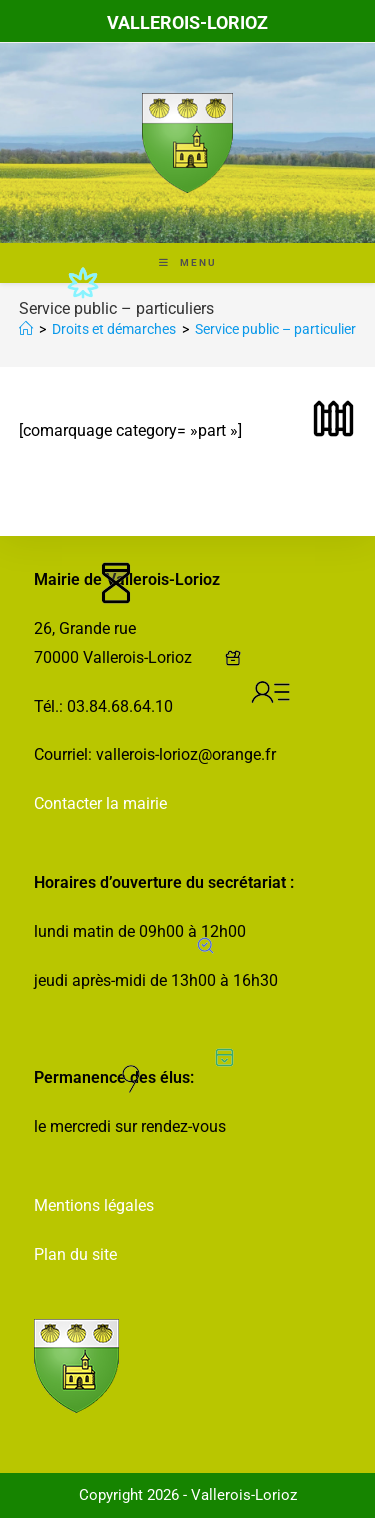 The width and height of the screenshot is (375, 1518). What do you see at coordinates (205, 945) in the screenshot?
I see `search completed successfully` at bounding box center [205, 945].